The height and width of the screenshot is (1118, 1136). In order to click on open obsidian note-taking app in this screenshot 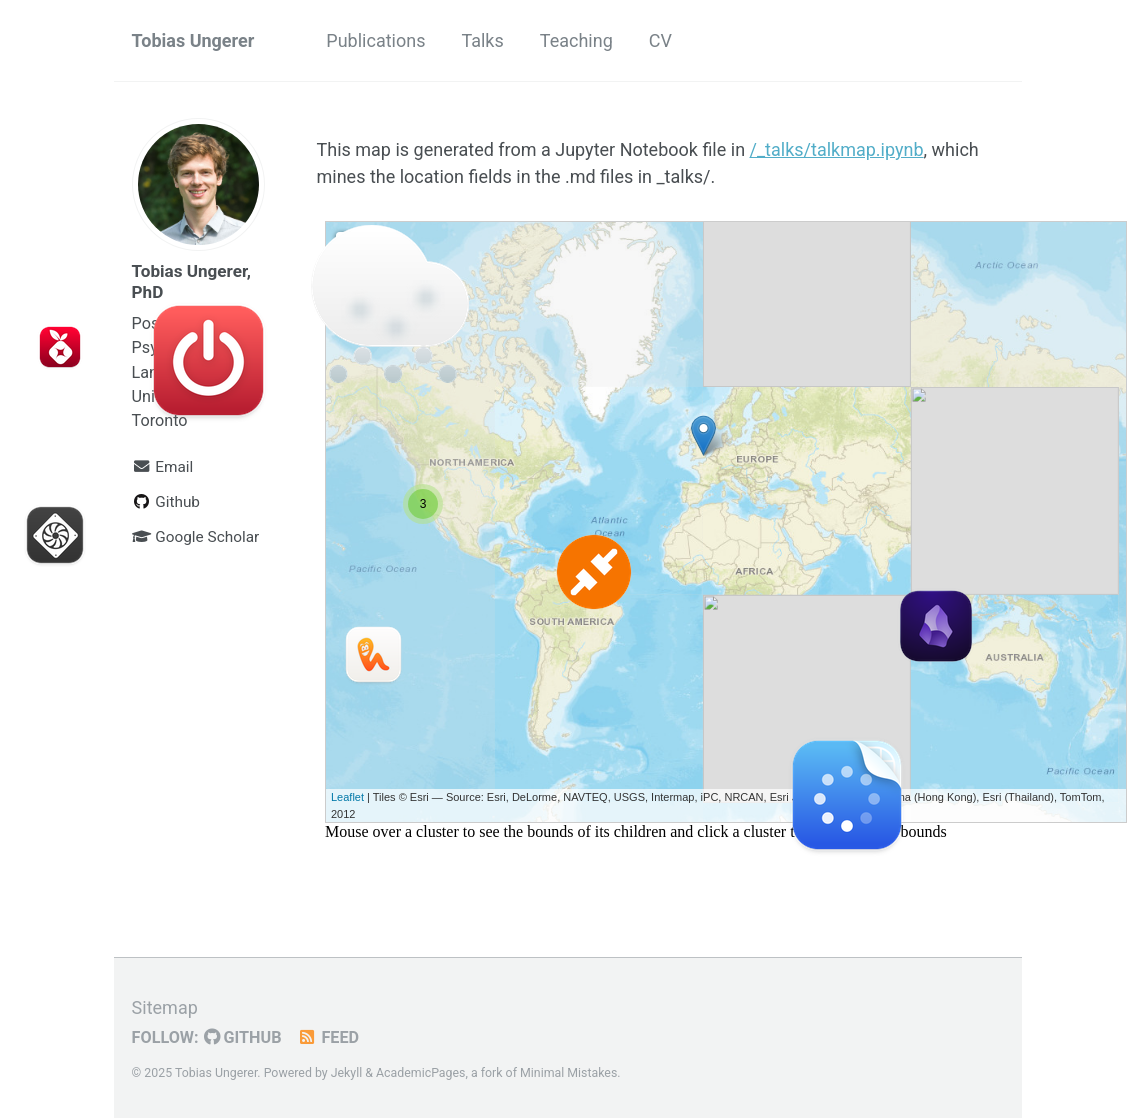, I will do `click(936, 626)`.